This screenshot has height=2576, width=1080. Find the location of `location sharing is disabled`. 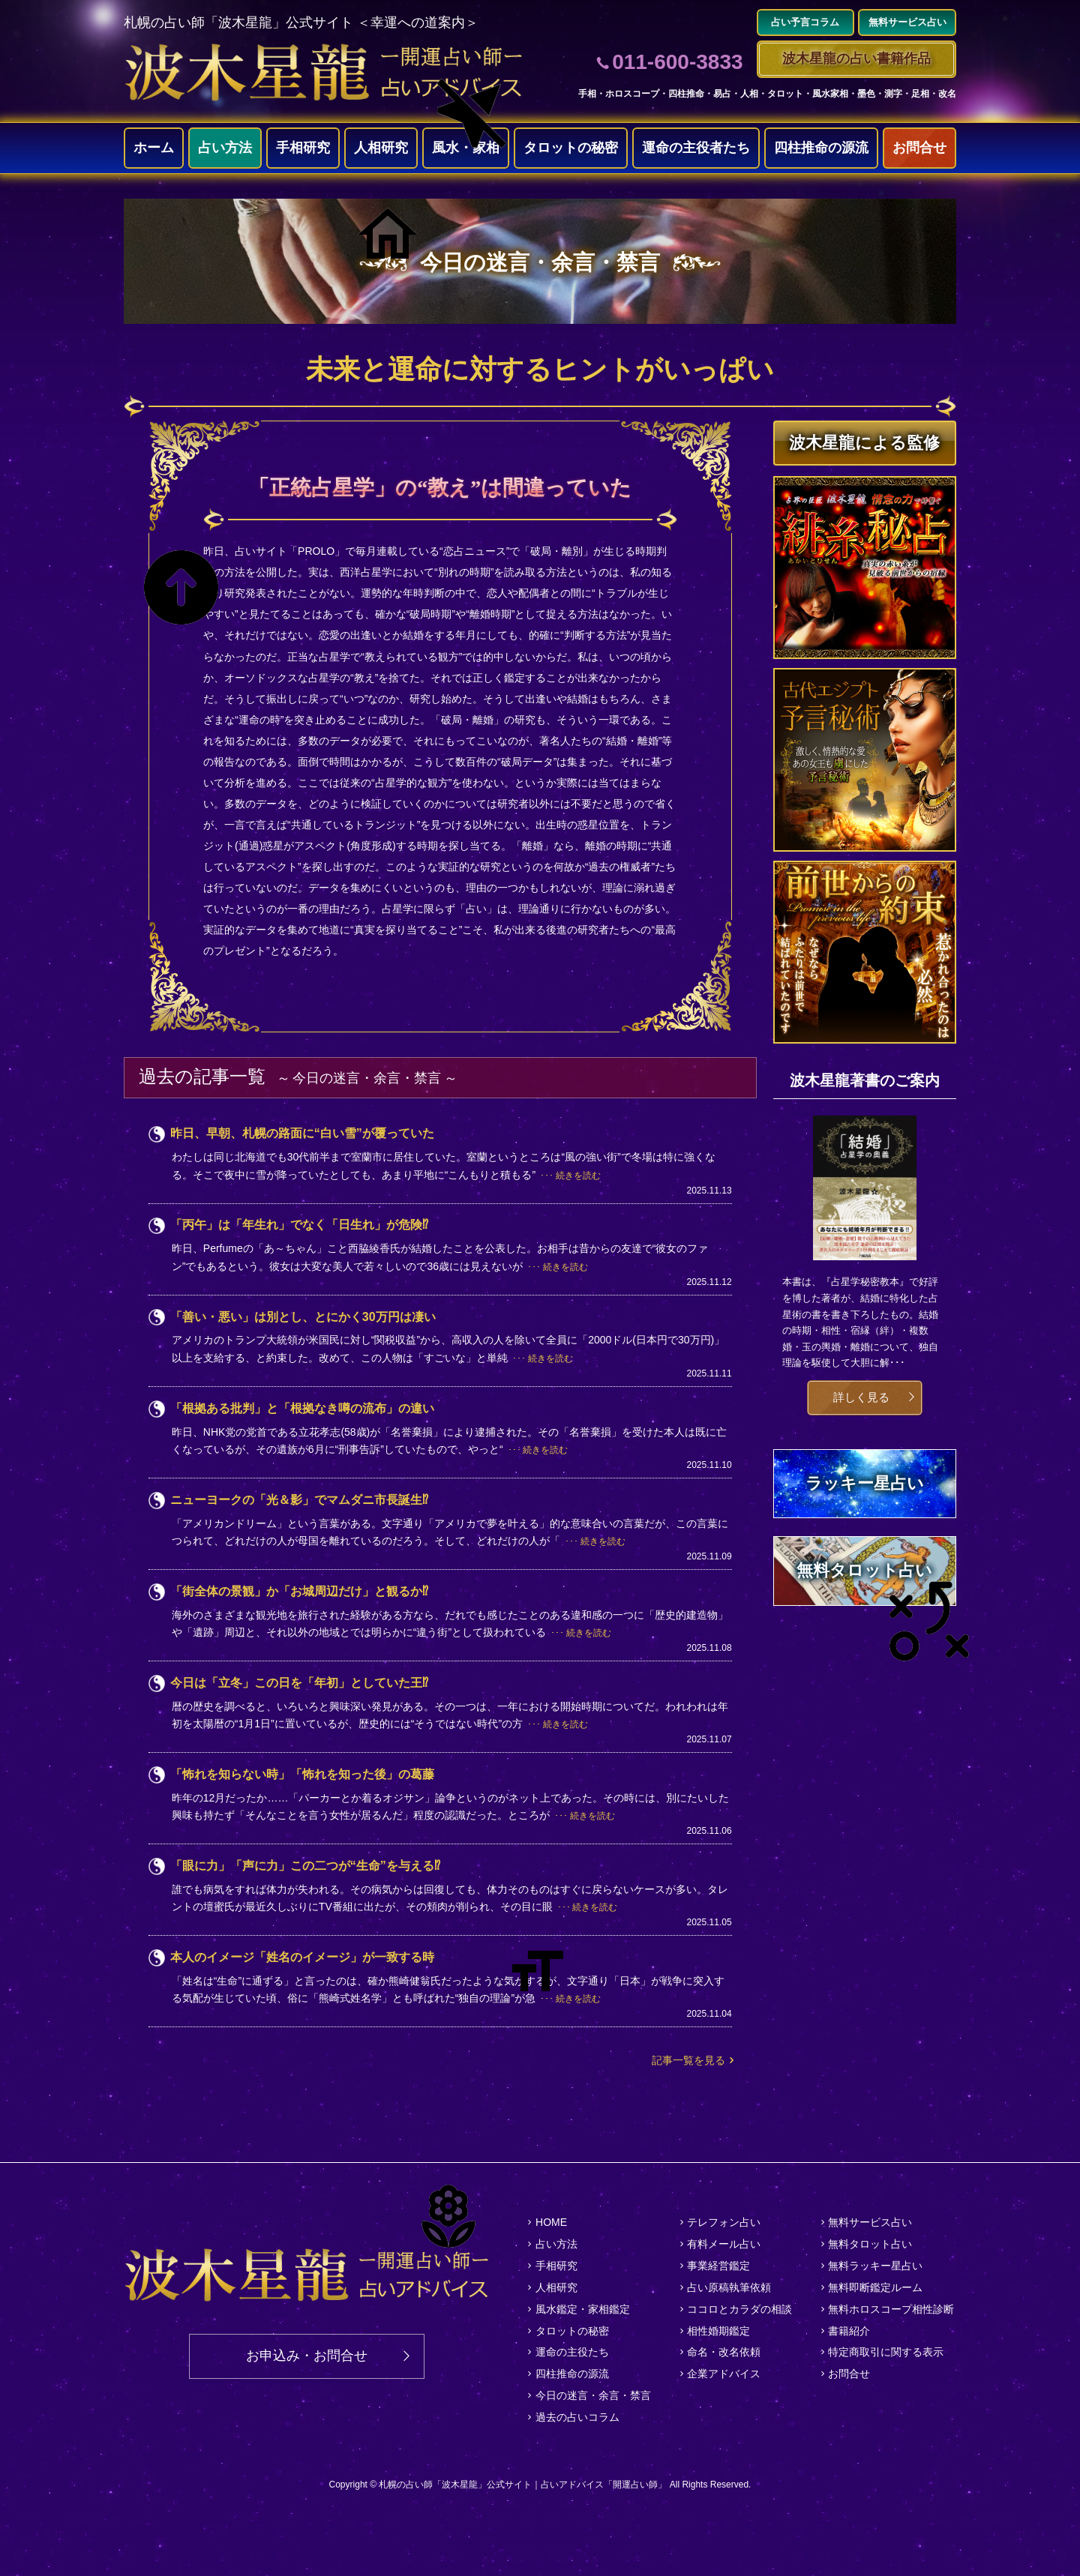

location sharing is disabled is located at coordinates (469, 115).